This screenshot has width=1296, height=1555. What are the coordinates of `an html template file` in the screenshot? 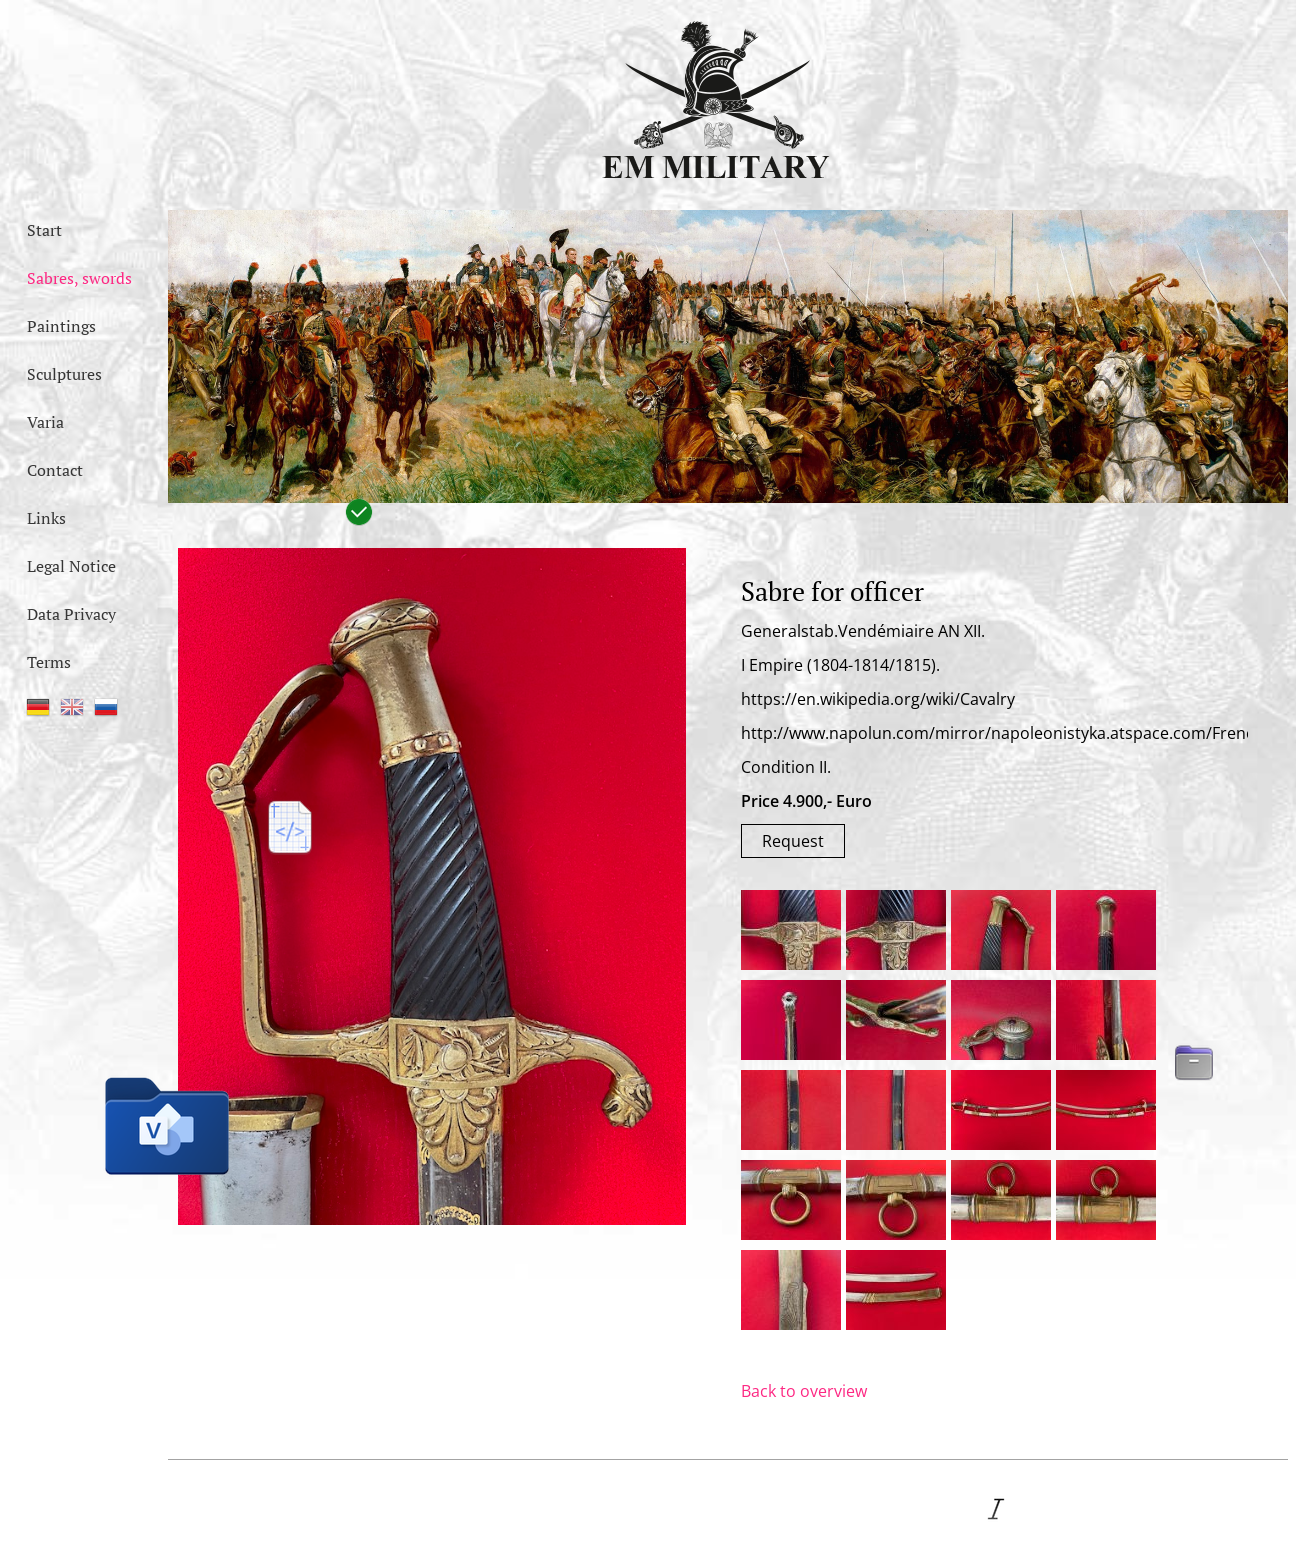 It's located at (290, 827).